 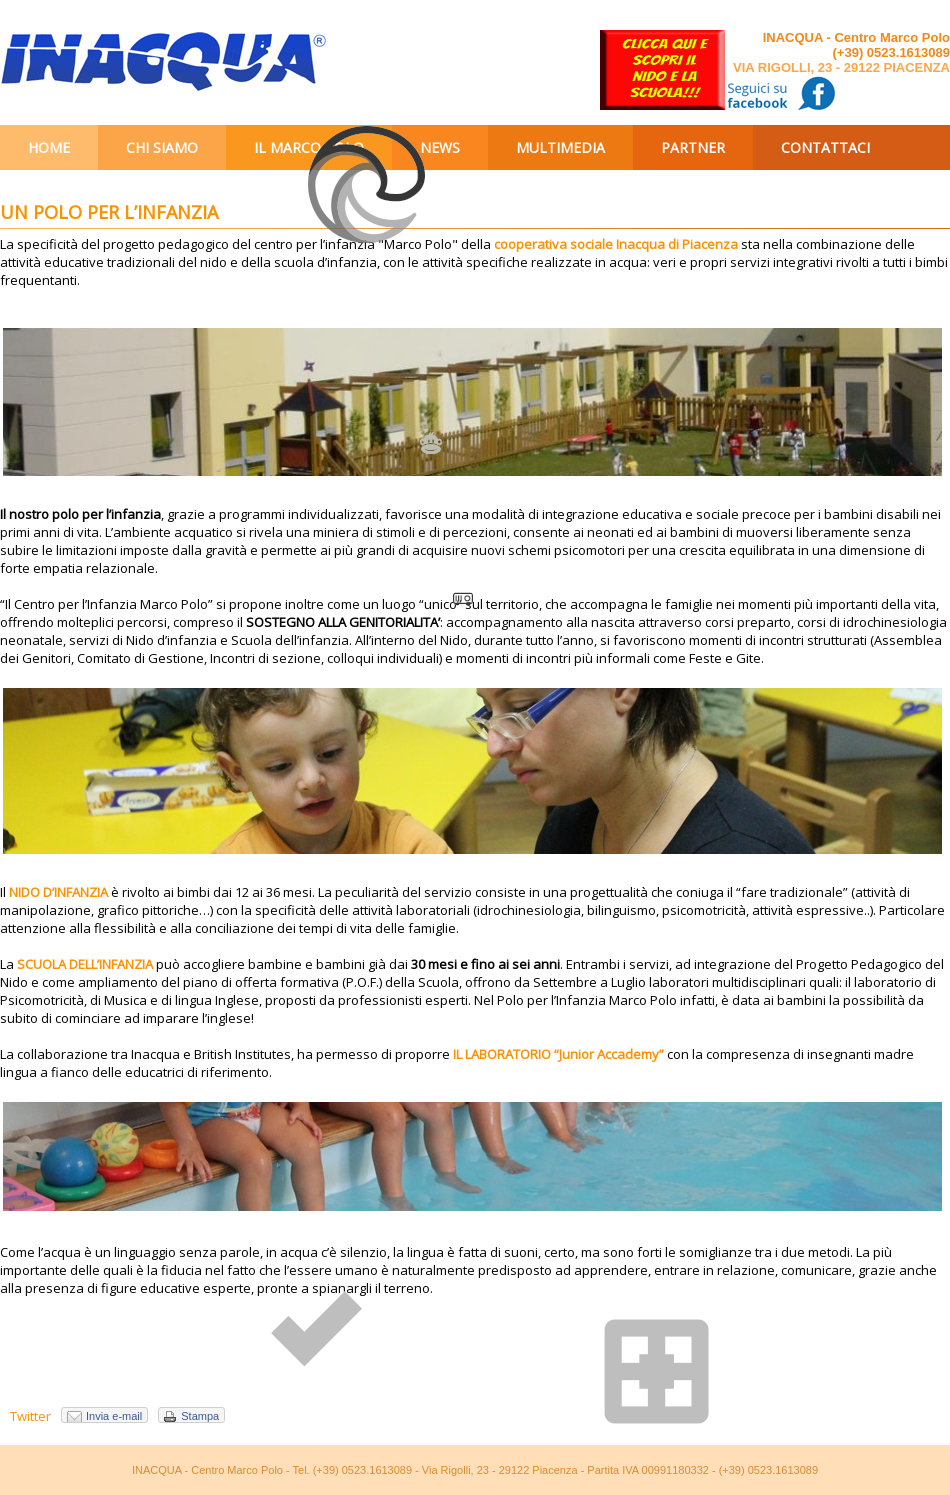 What do you see at coordinates (312, 1324) in the screenshot?
I see `indicates a completed or successful action` at bounding box center [312, 1324].